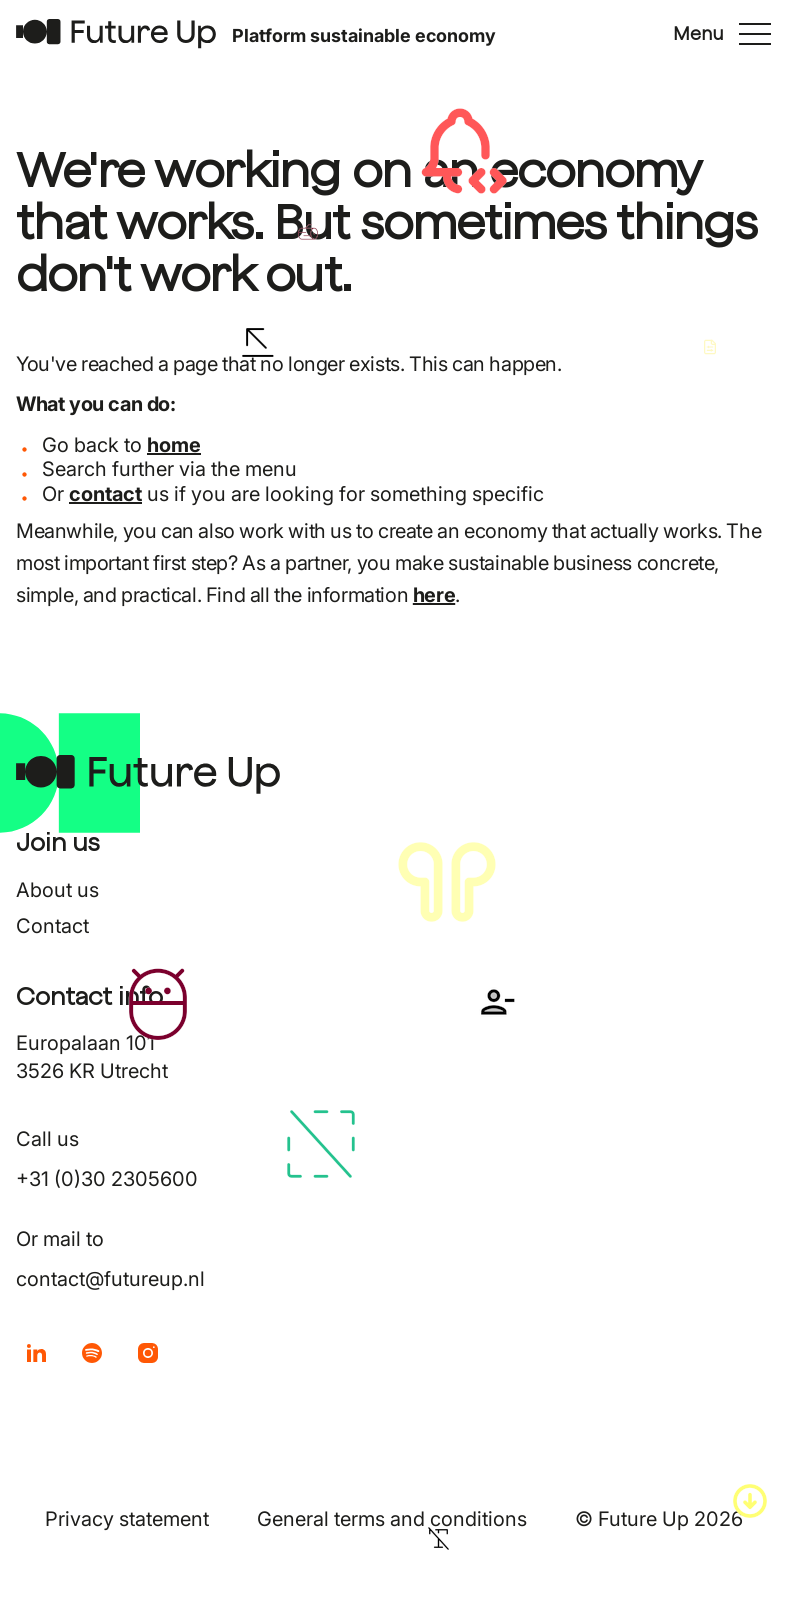 Image resolution: width=787 pixels, height=1597 pixels. I want to click on disable text formatting, so click(438, 1538).